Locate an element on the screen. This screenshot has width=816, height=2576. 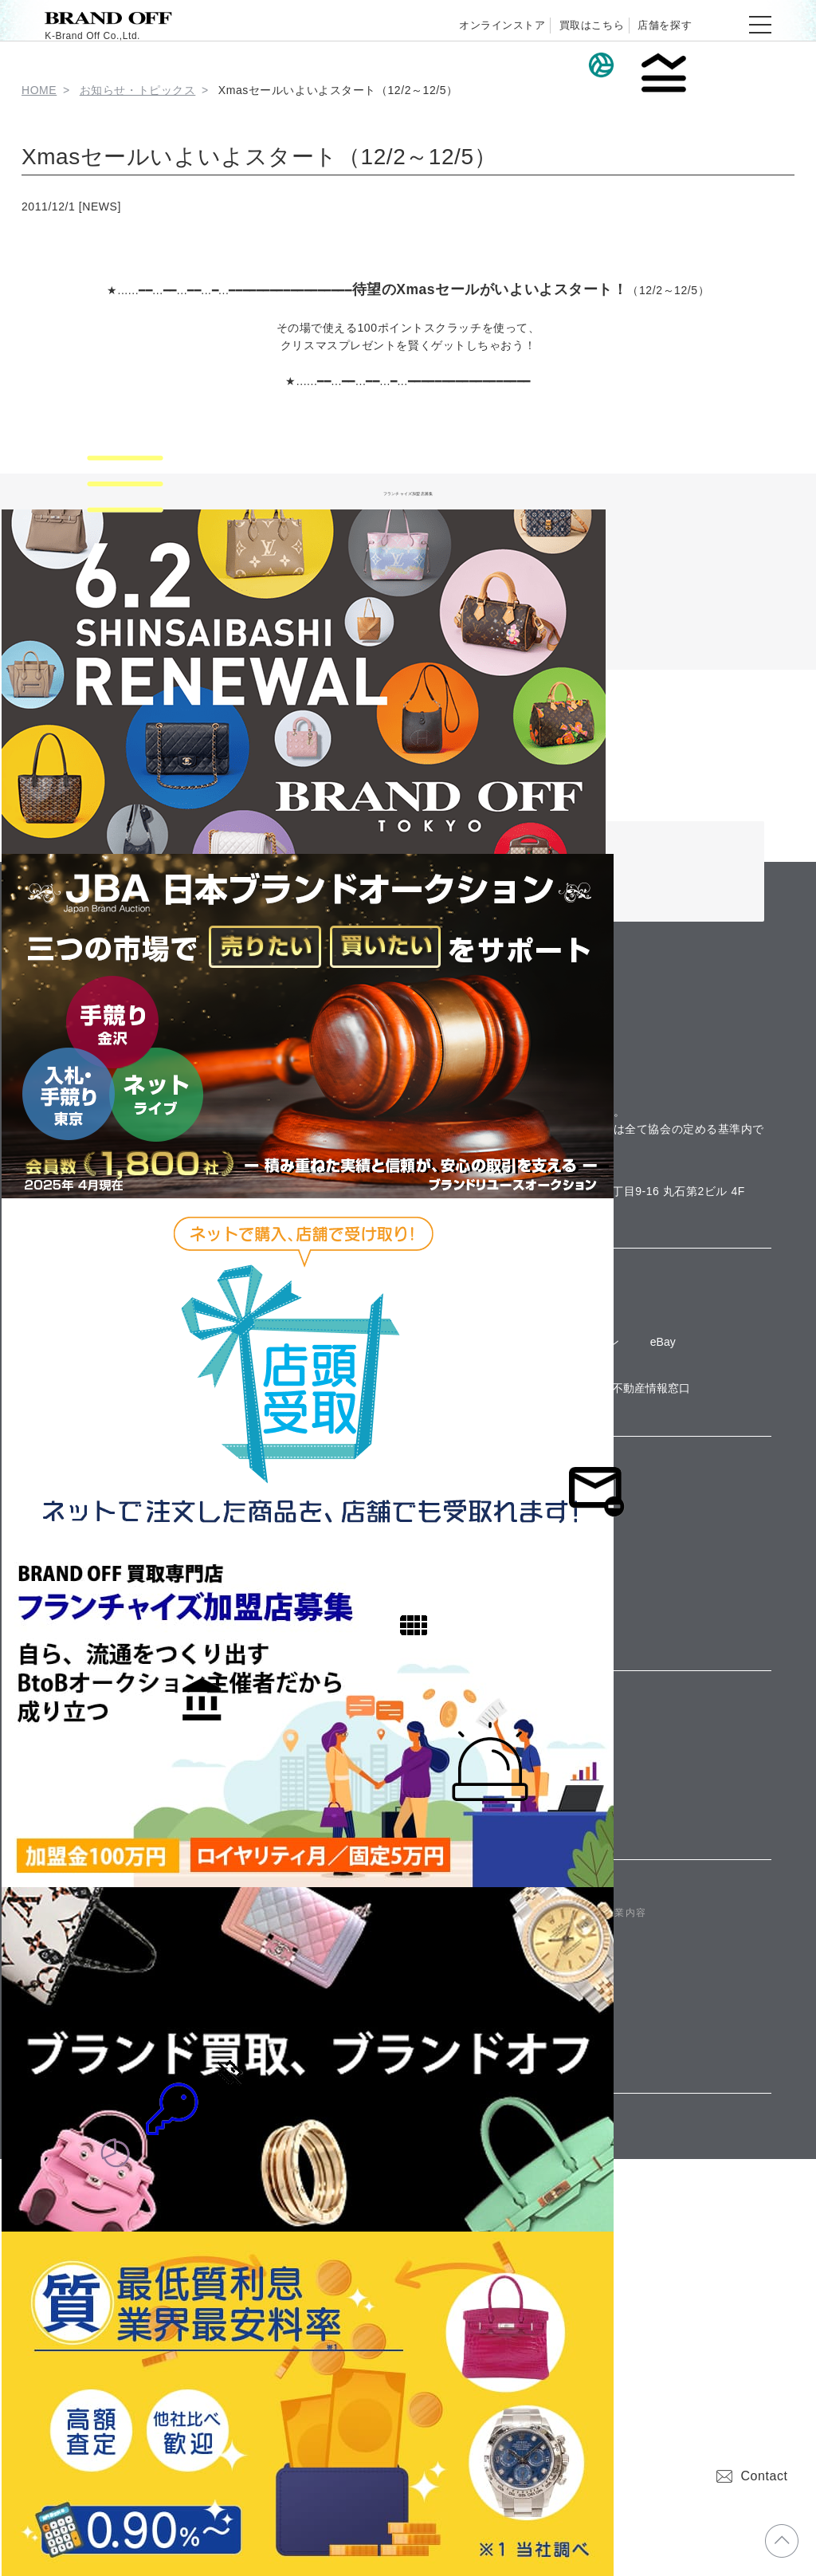
access volleyball or beach sports content is located at coordinates (601, 65).